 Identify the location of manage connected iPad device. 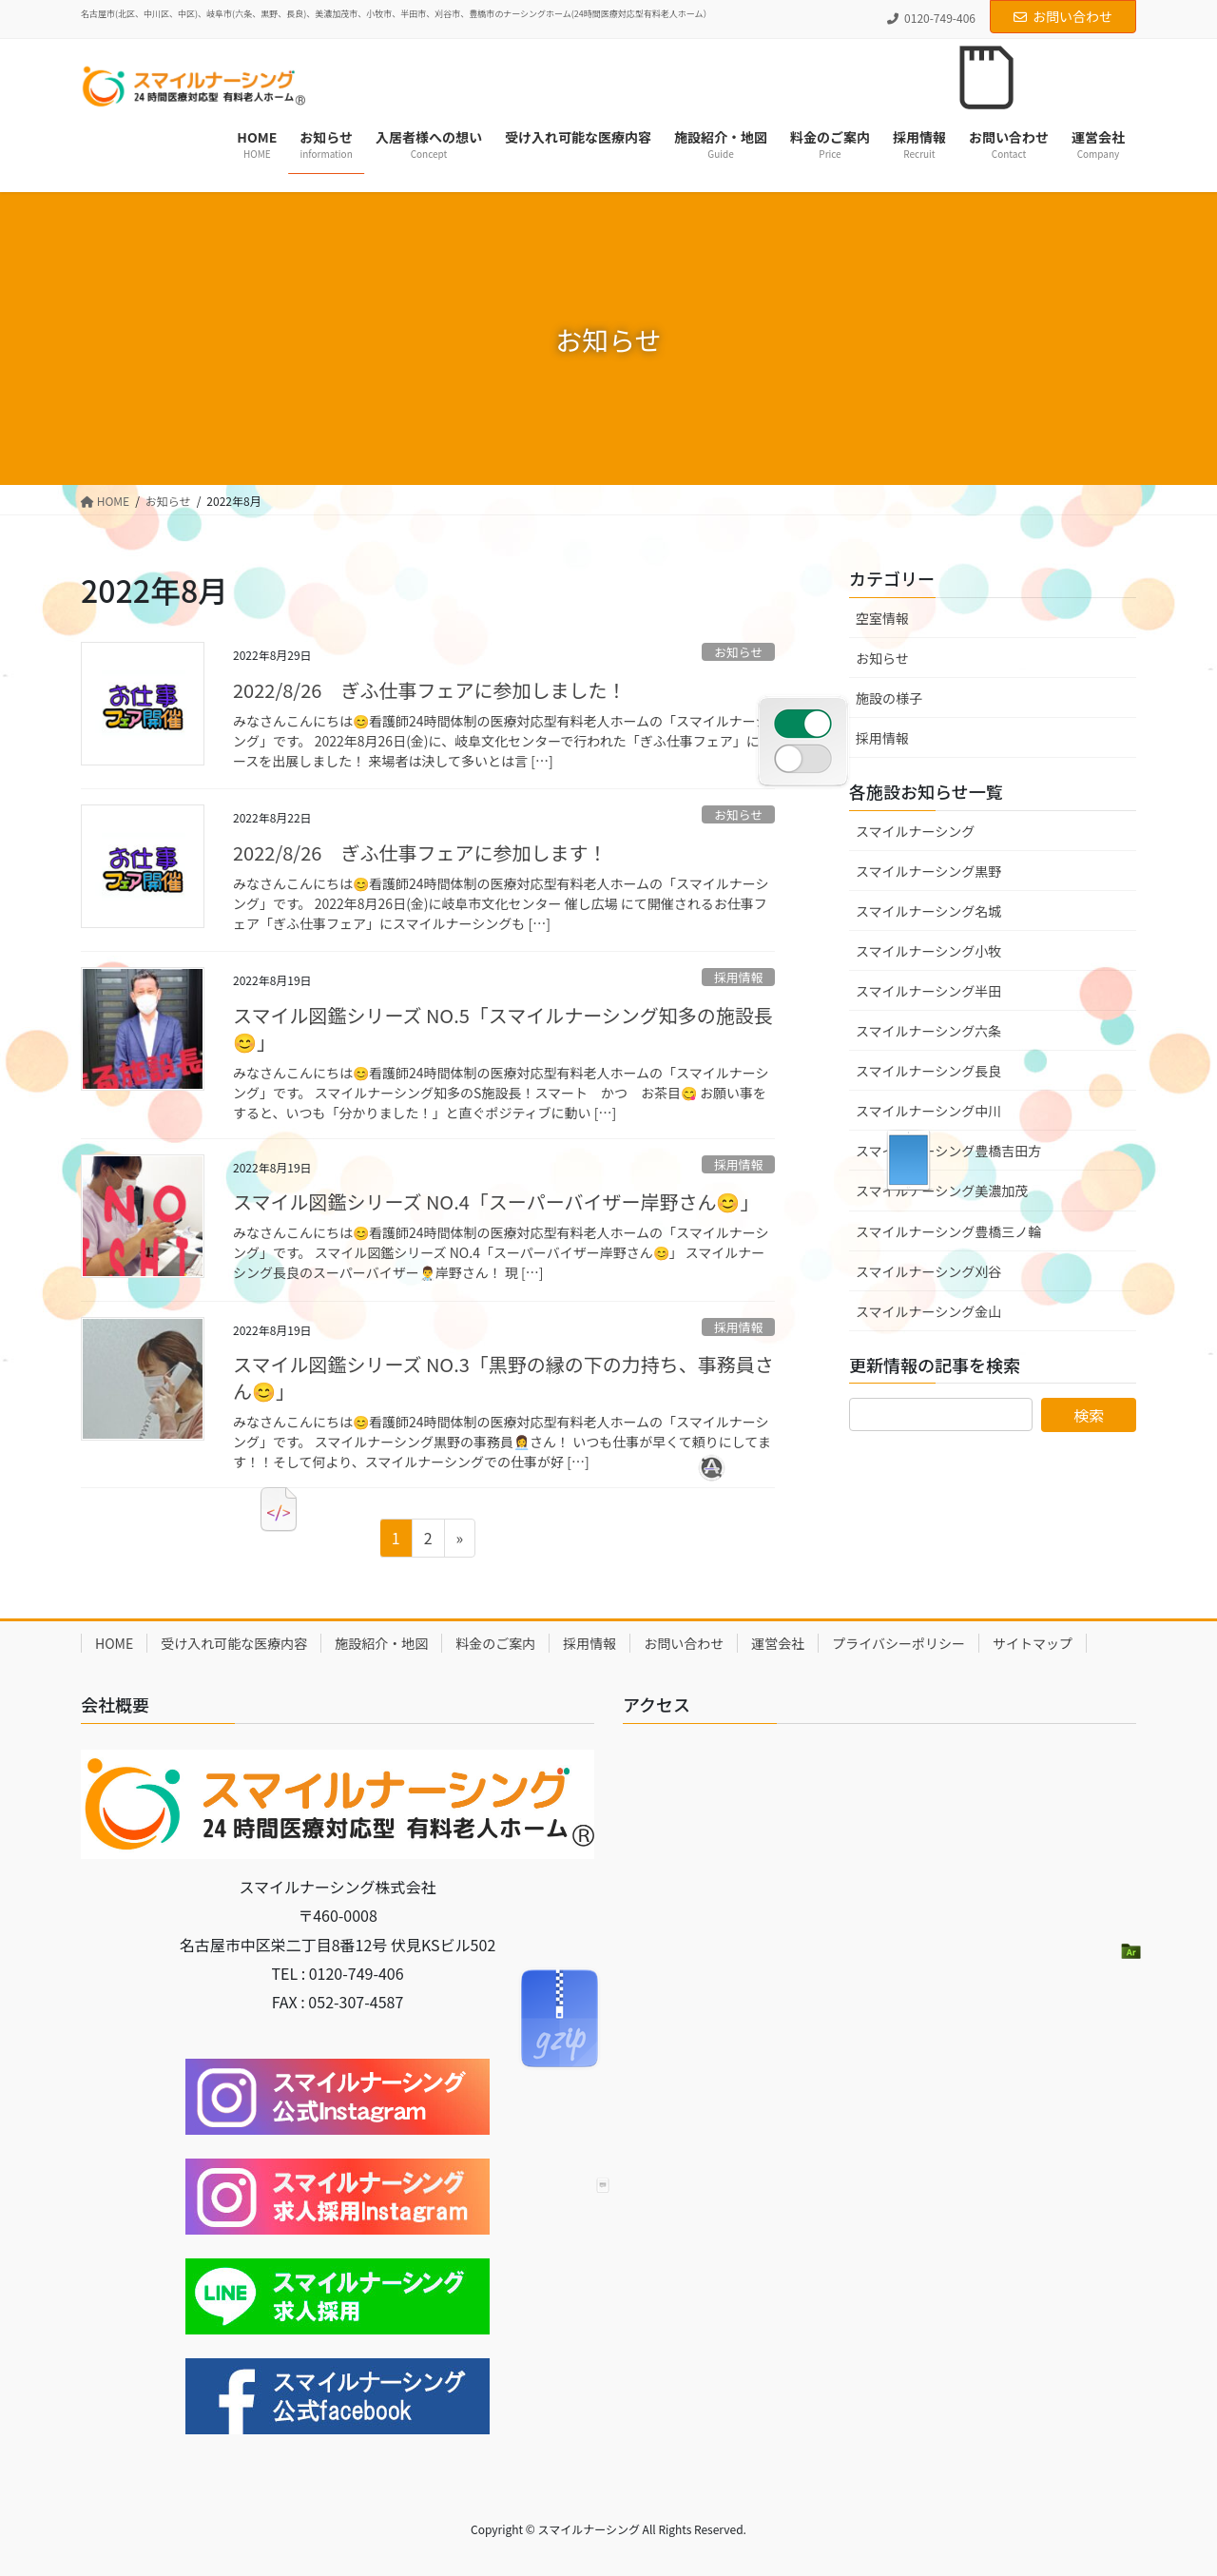
(908, 1159).